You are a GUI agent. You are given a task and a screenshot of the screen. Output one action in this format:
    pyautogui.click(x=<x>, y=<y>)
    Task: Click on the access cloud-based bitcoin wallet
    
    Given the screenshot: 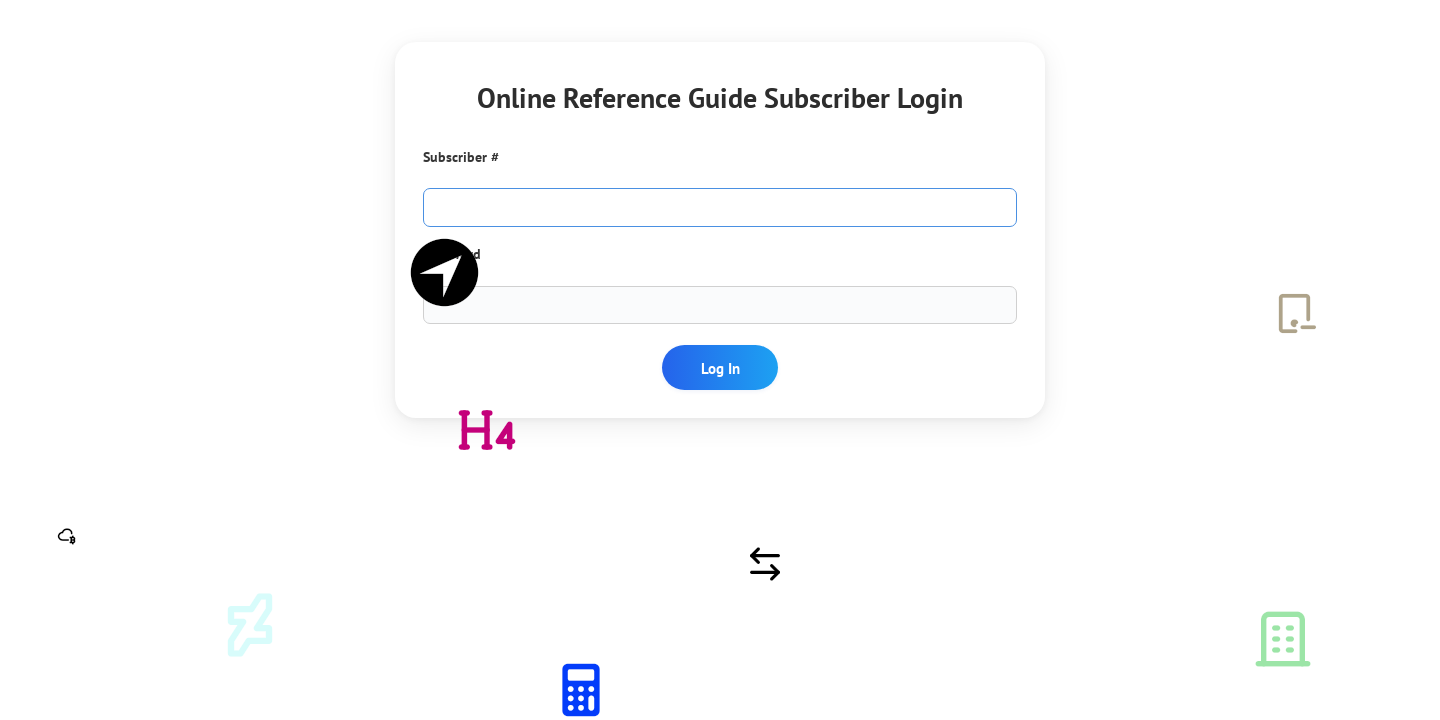 What is the action you would take?
    pyautogui.click(x=67, y=535)
    